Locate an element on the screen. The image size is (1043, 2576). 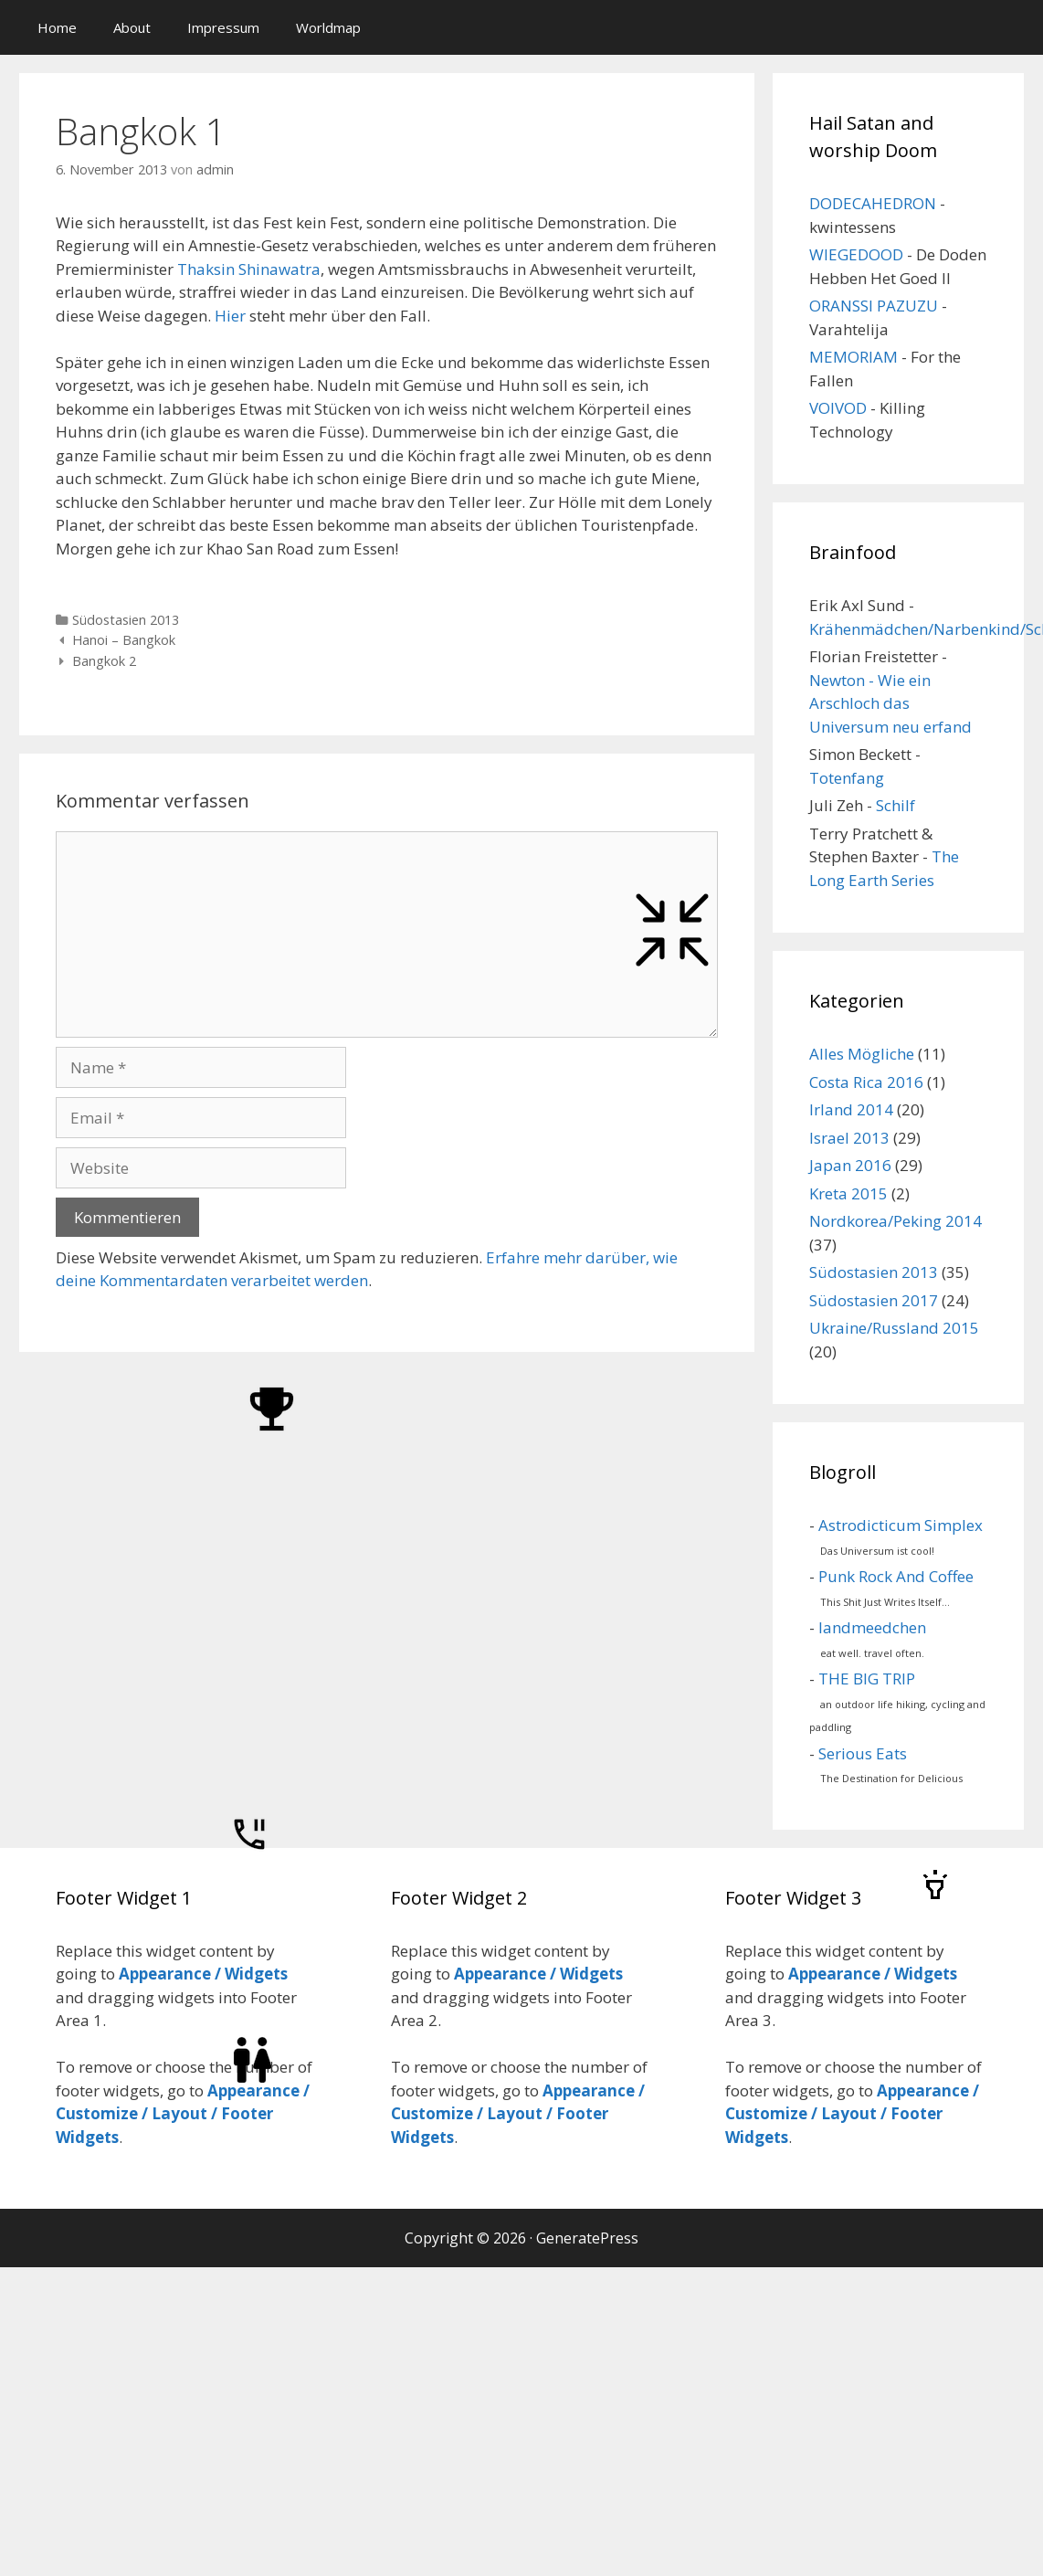
view achievements or awards is located at coordinates (271, 1409).